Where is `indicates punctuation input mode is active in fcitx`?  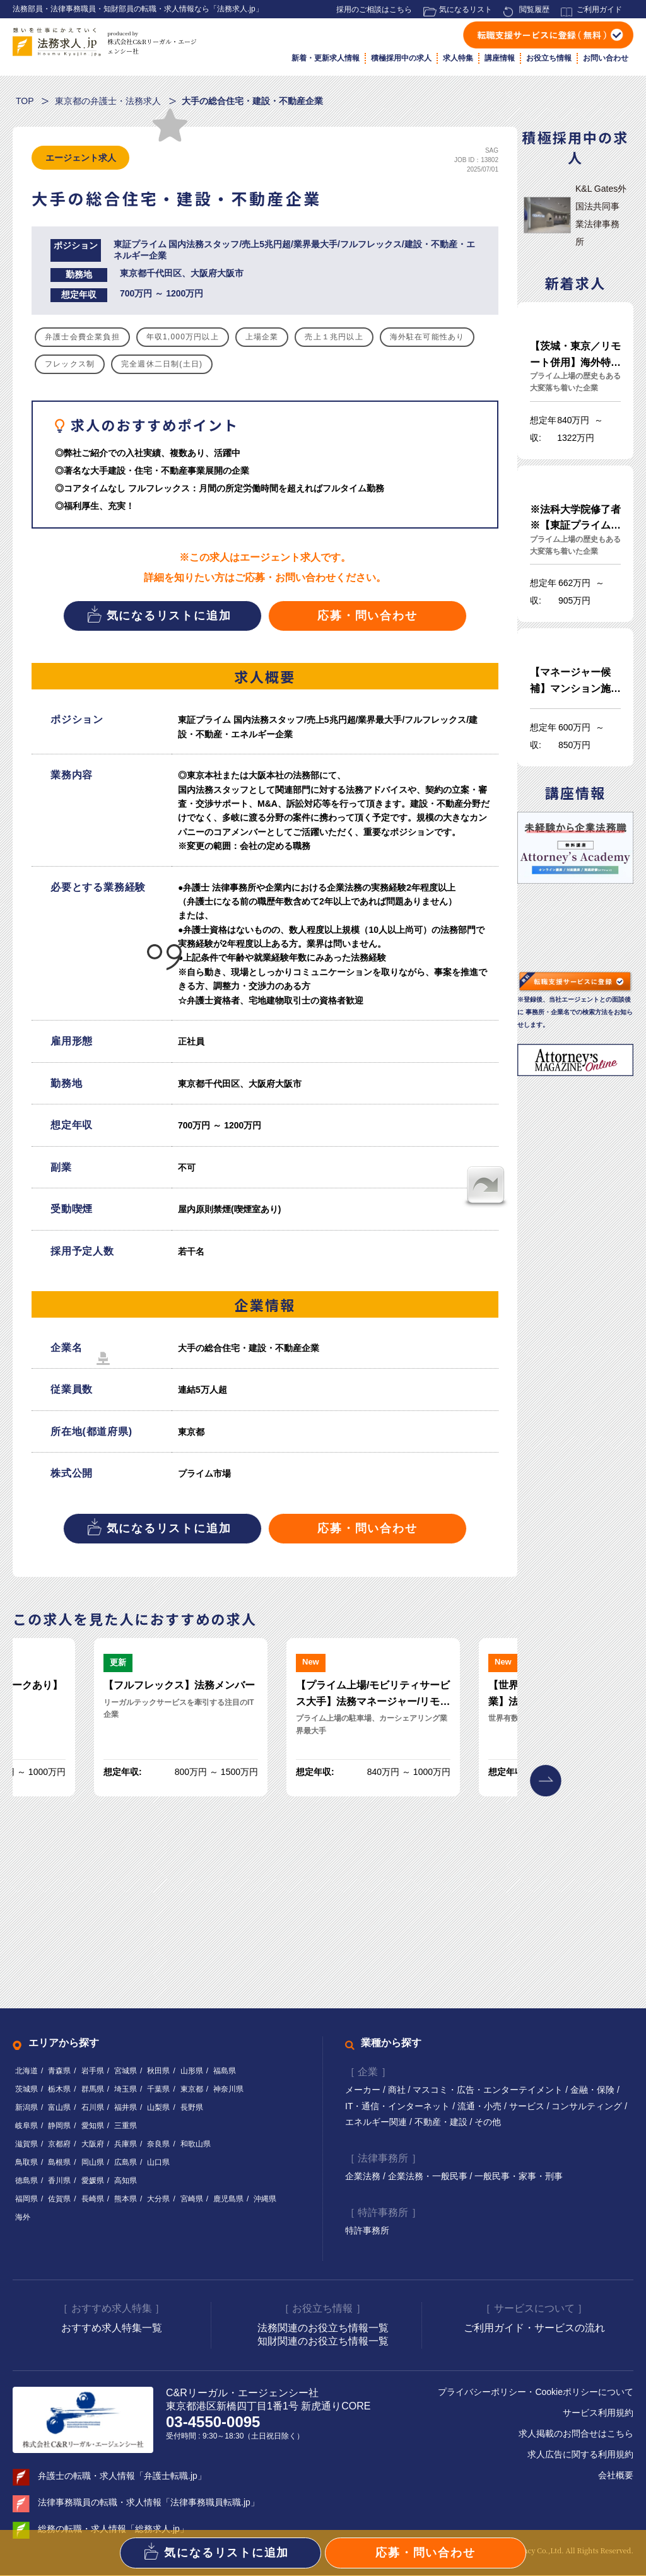
indicates punctuation input mode is active in fcitx is located at coordinates (164, 957).